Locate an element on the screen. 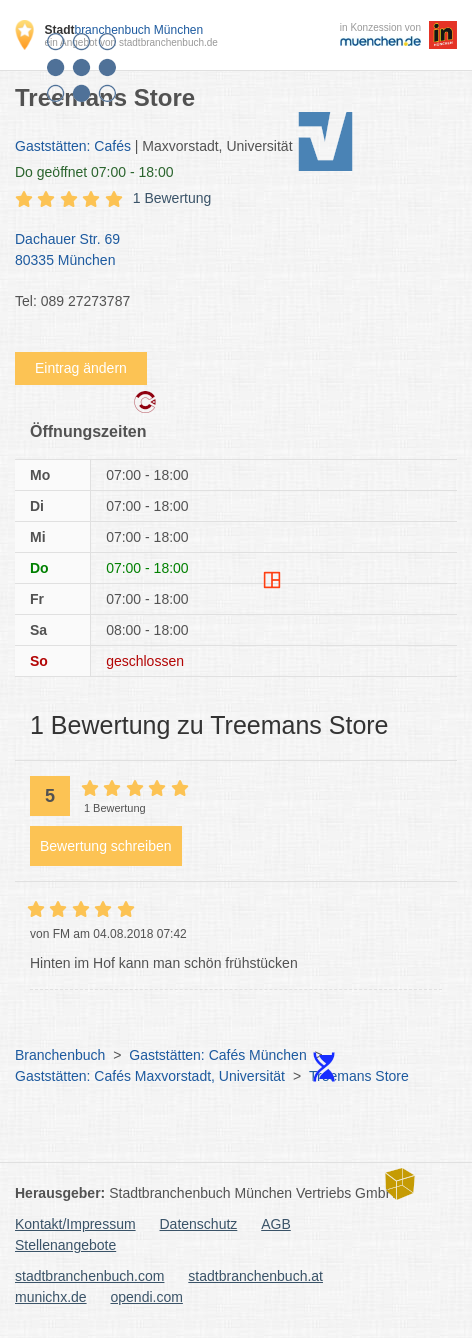 The width and height of the screenshot is (472, 1338). switch to grid layout view is located at coordinates (272, 580).